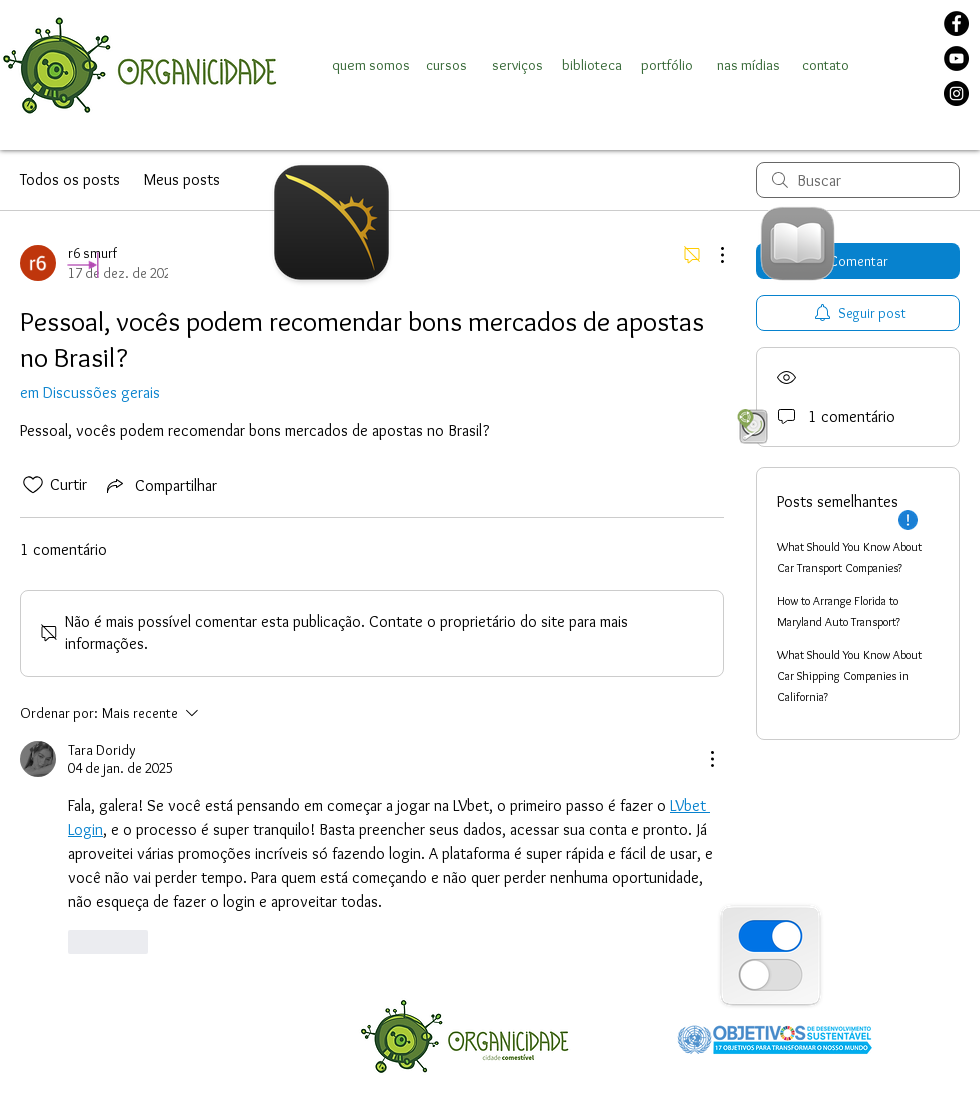 The height and width of the screenshot is (1113, 980). What do you see at coordinates (83, 265) in the screenshot?
I see `jump to the last item in a list` at bounding box center [83, 265].